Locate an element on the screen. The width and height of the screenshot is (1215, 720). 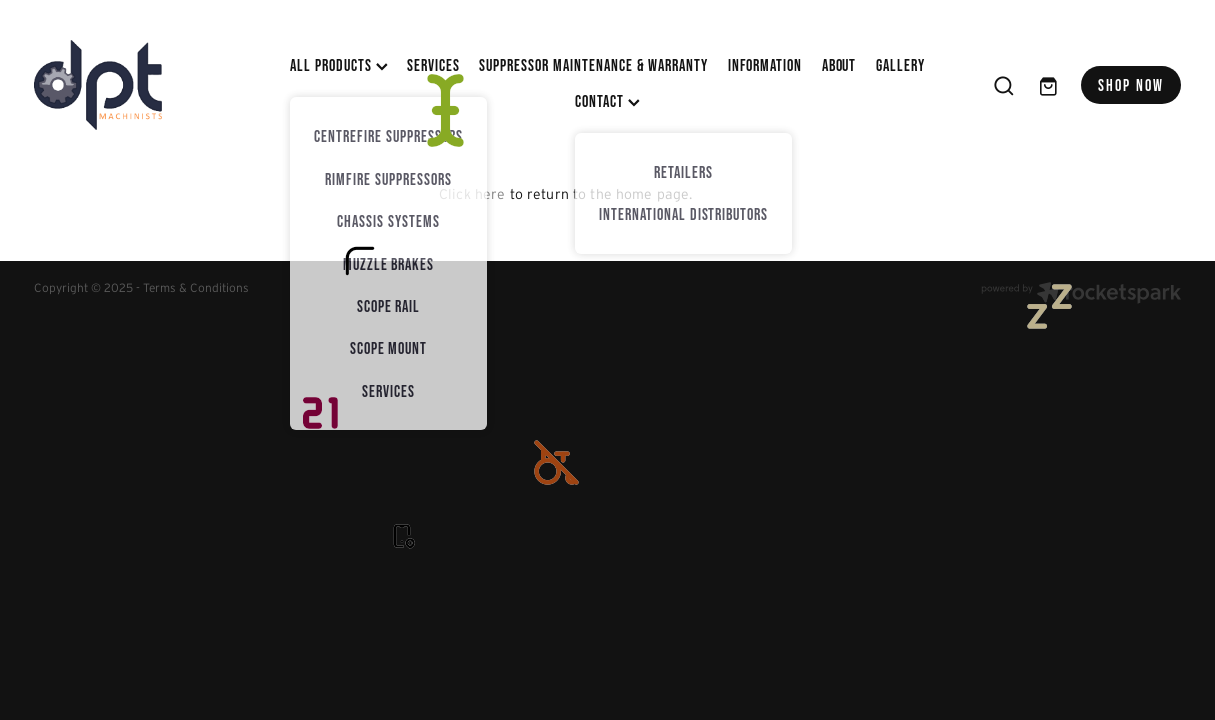
indicates 21 notifications or unread items is located at coordinates (322, 413).